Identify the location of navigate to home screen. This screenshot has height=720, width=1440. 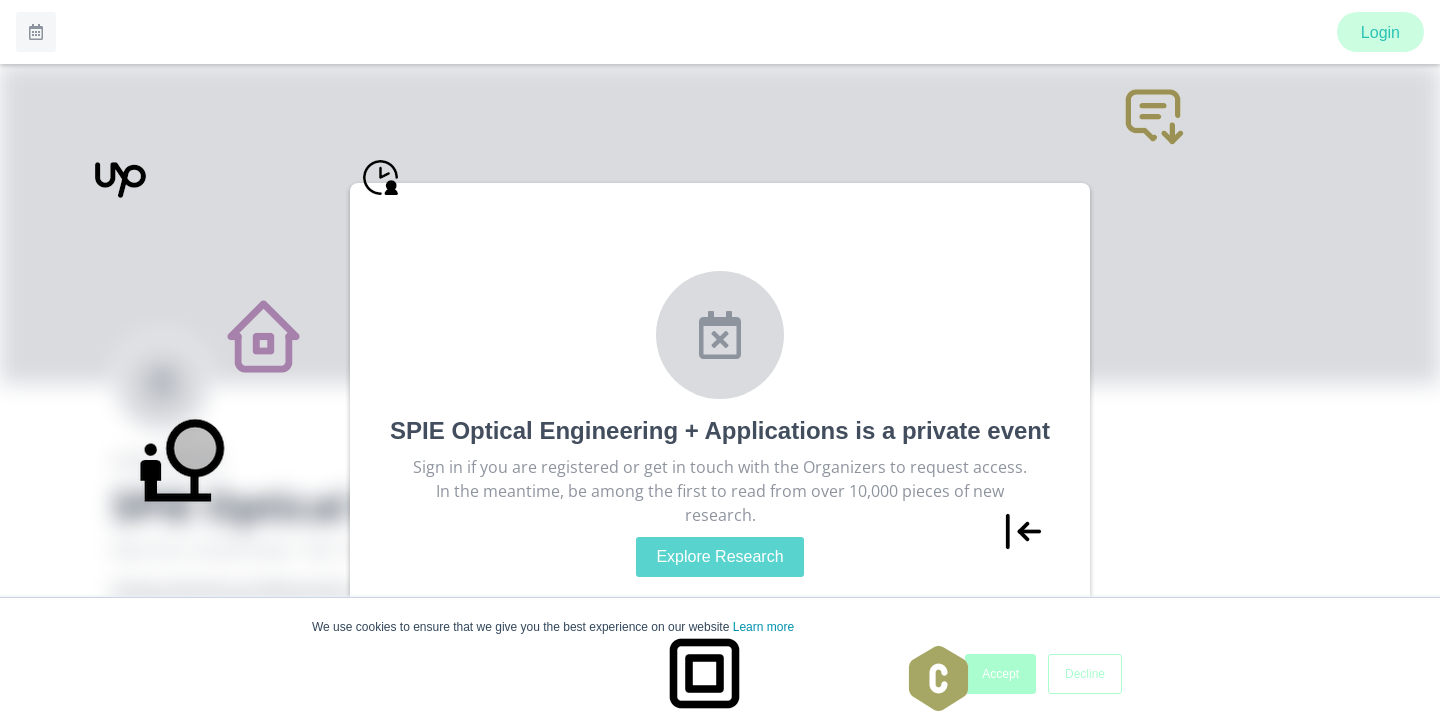
(263, 336).